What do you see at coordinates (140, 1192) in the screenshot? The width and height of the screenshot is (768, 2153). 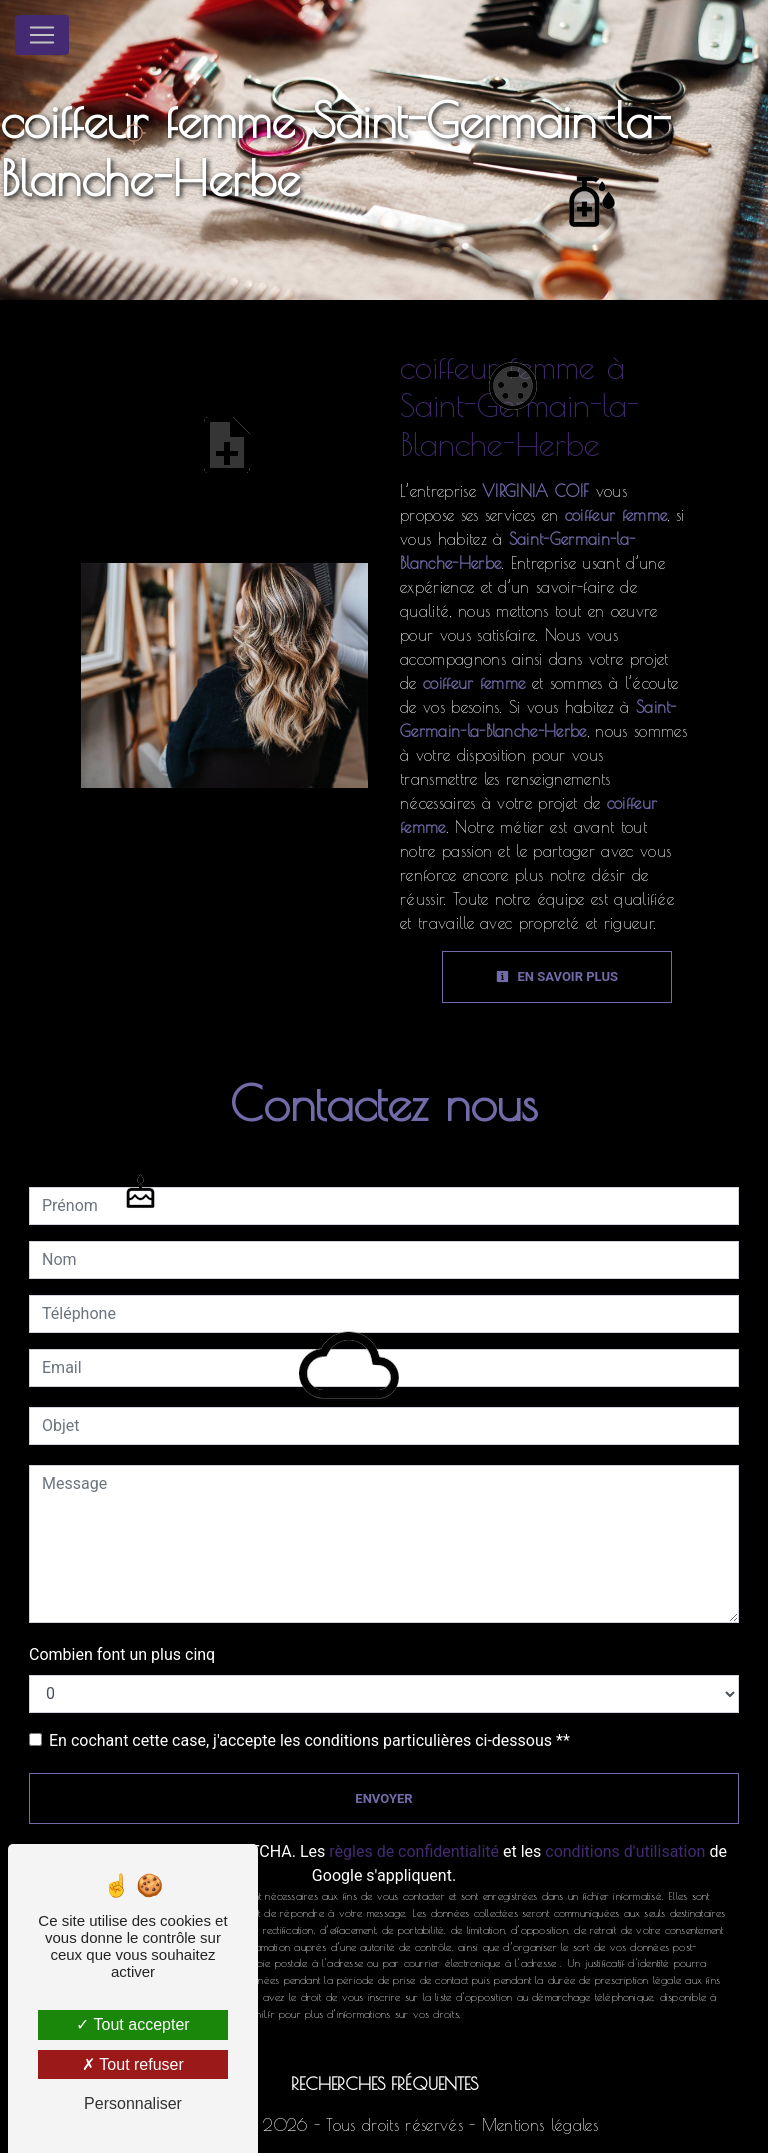 I see `view birthday or celebration events` at bounding box center [140, 1192].